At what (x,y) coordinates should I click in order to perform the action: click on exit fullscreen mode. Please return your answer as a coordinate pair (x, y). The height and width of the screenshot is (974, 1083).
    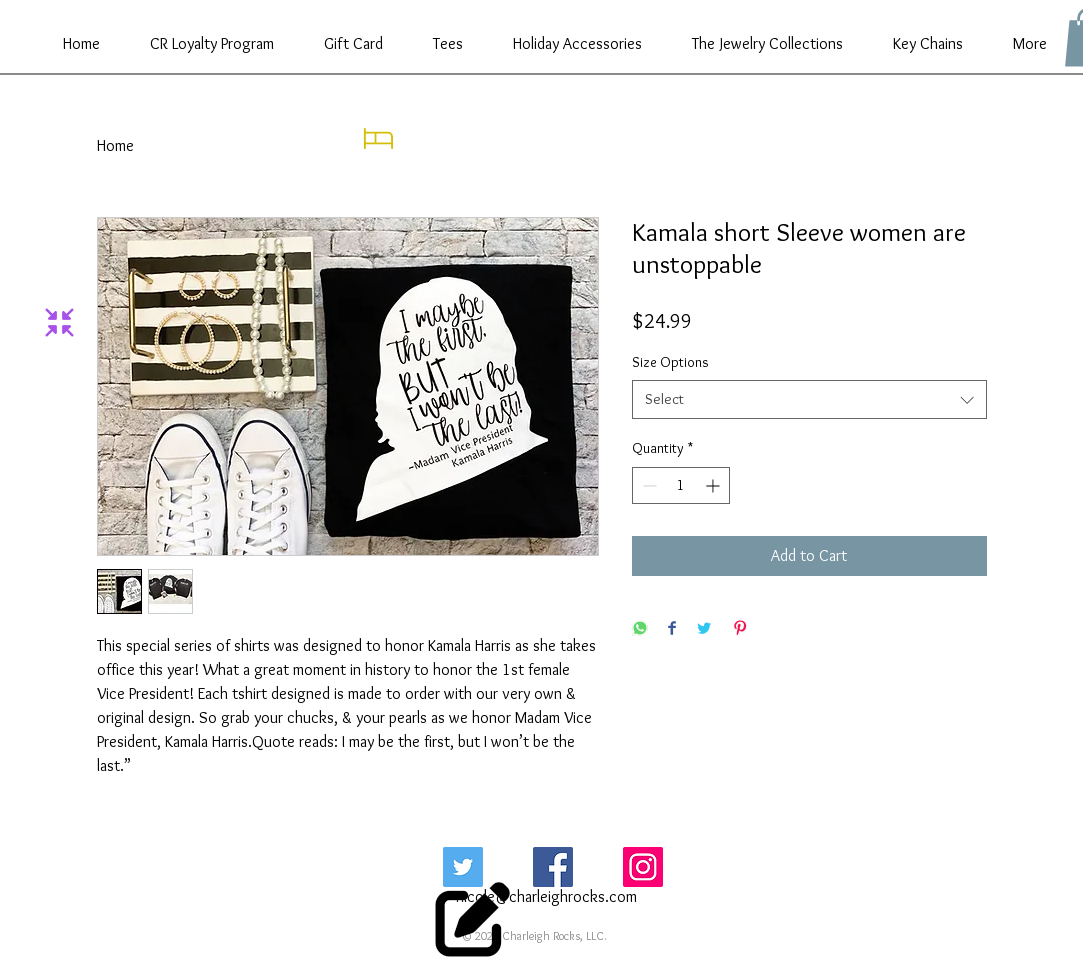
    Looking at the image, I should click on (59, 322).